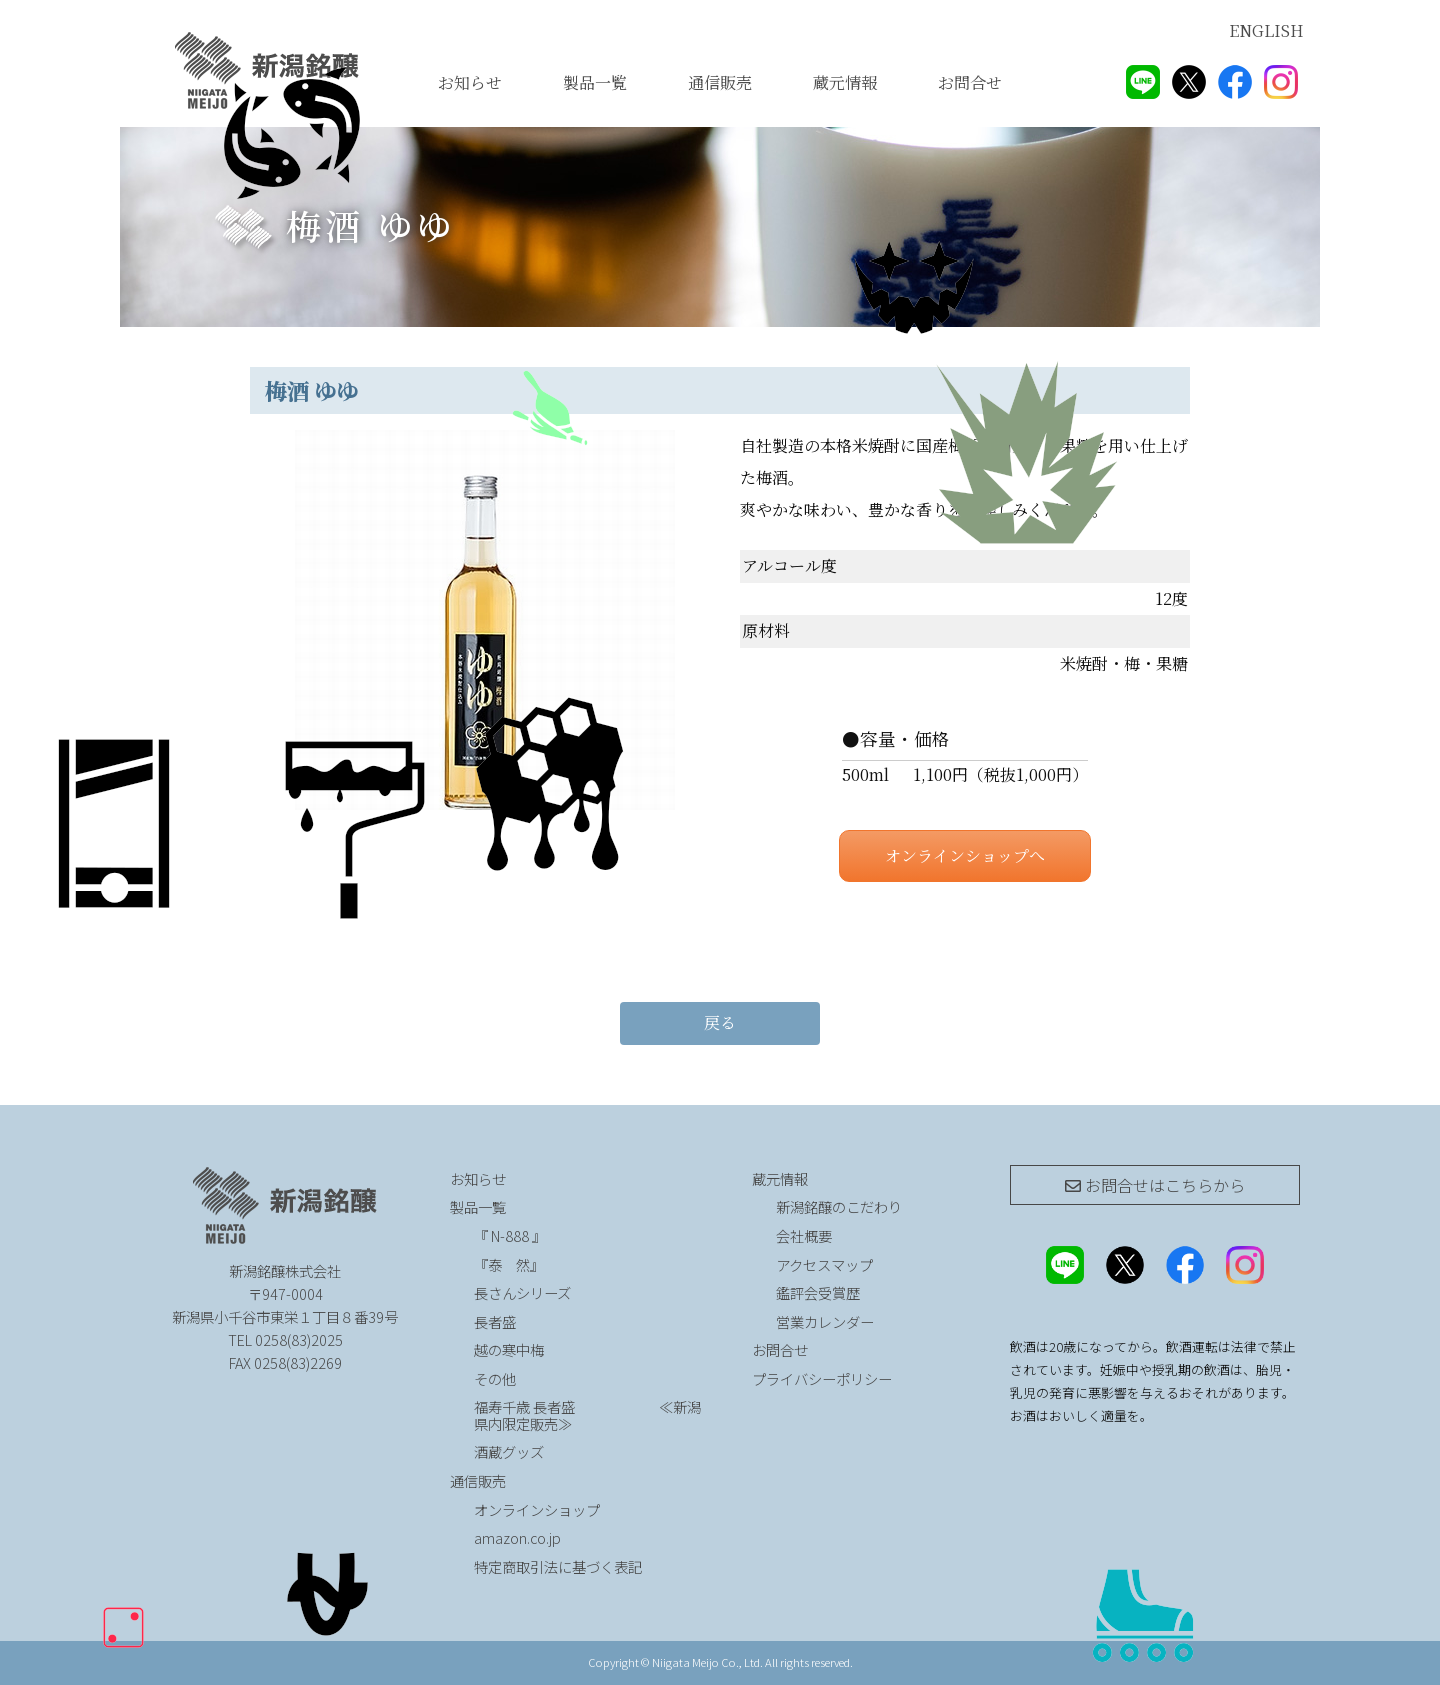 This screenshot has width=1440, height=1685. Describe the element at coordinates (549, 783) in the screenshot. I see `indicates honey or sweetener ingredient` at that location.